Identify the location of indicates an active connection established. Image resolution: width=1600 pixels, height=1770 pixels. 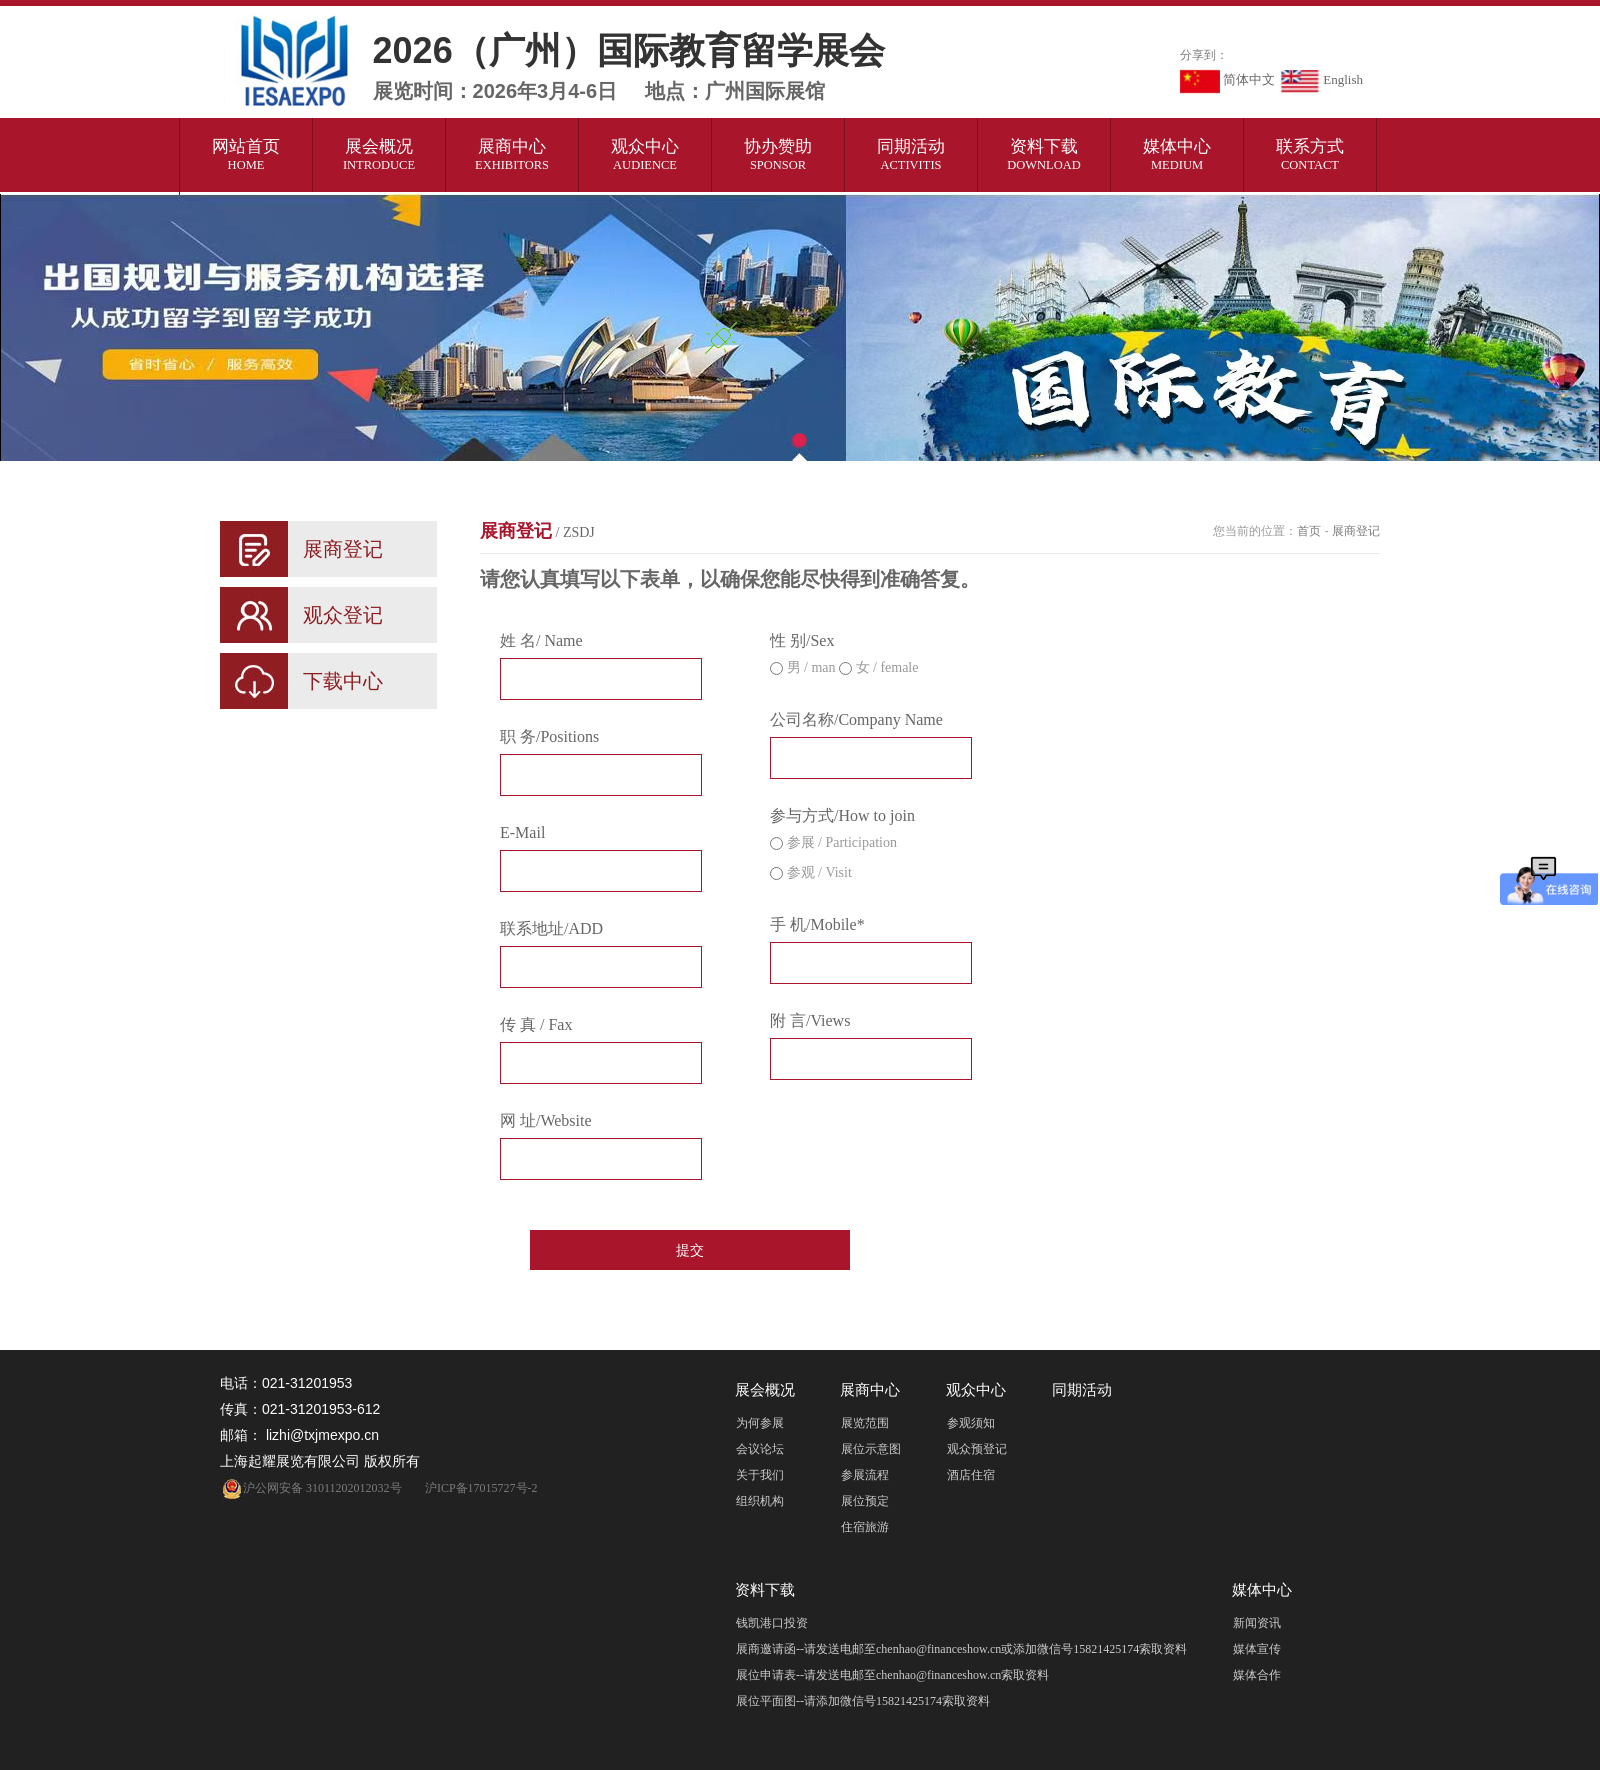
(721, 338).